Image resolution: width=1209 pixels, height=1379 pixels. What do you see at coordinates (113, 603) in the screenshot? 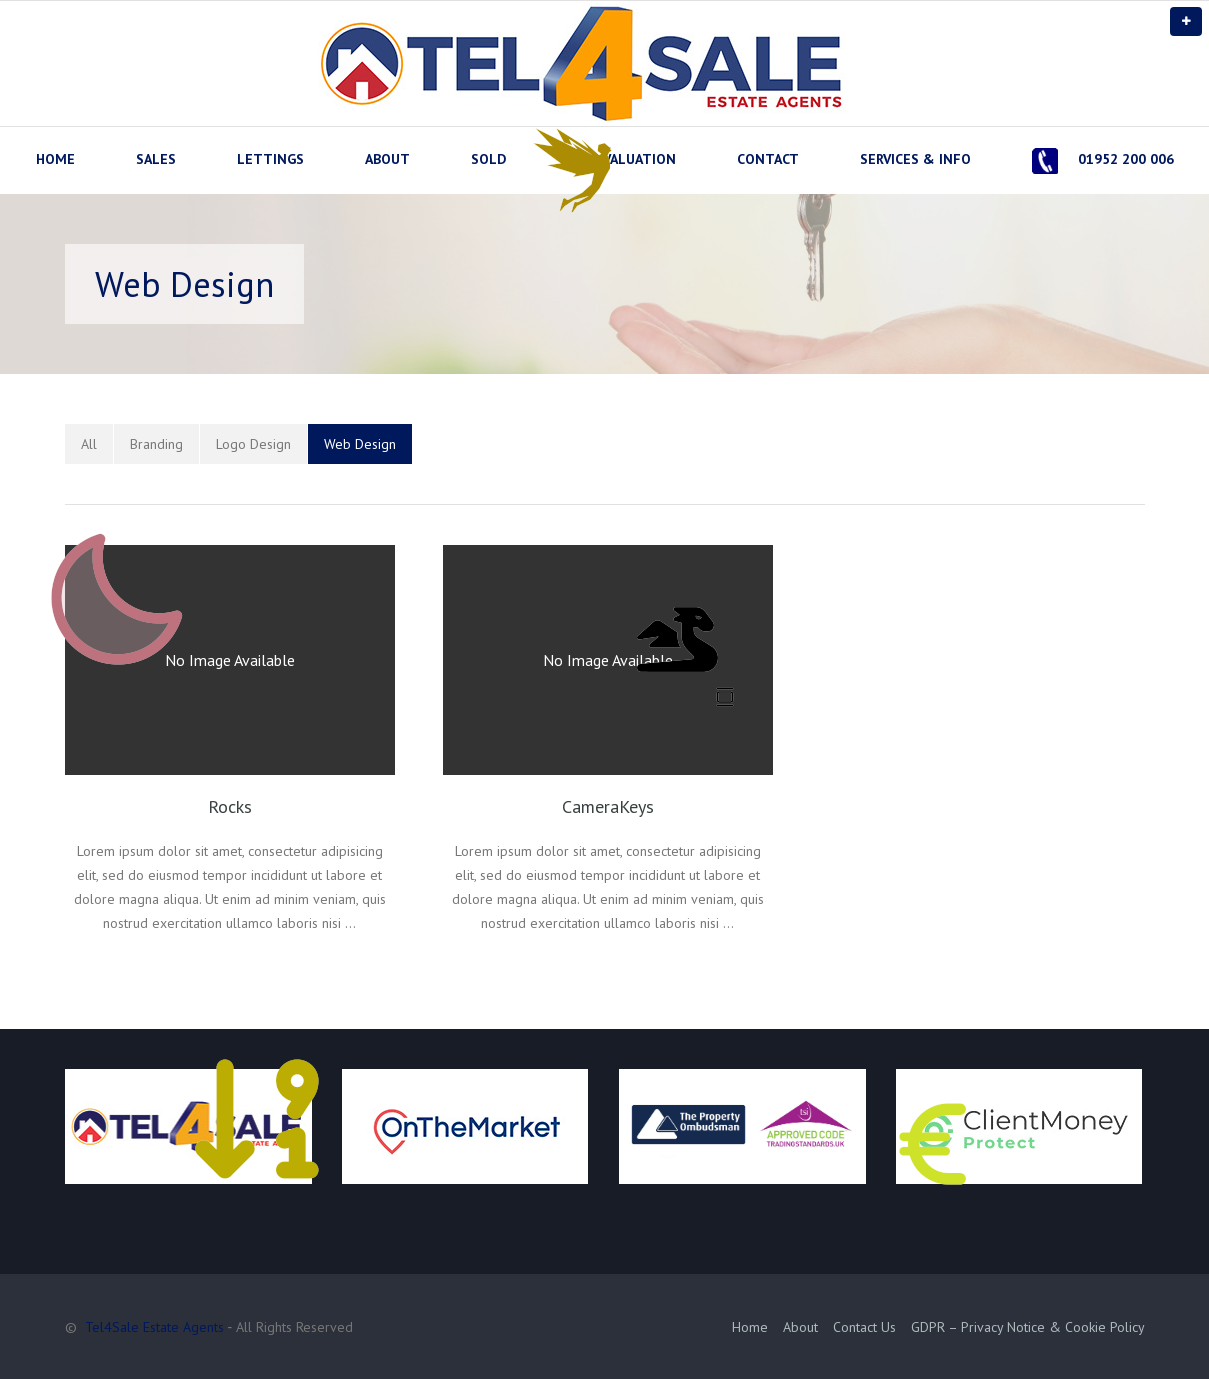
I see `toggle dark mode or night theme` at bounding box center [113, 603].